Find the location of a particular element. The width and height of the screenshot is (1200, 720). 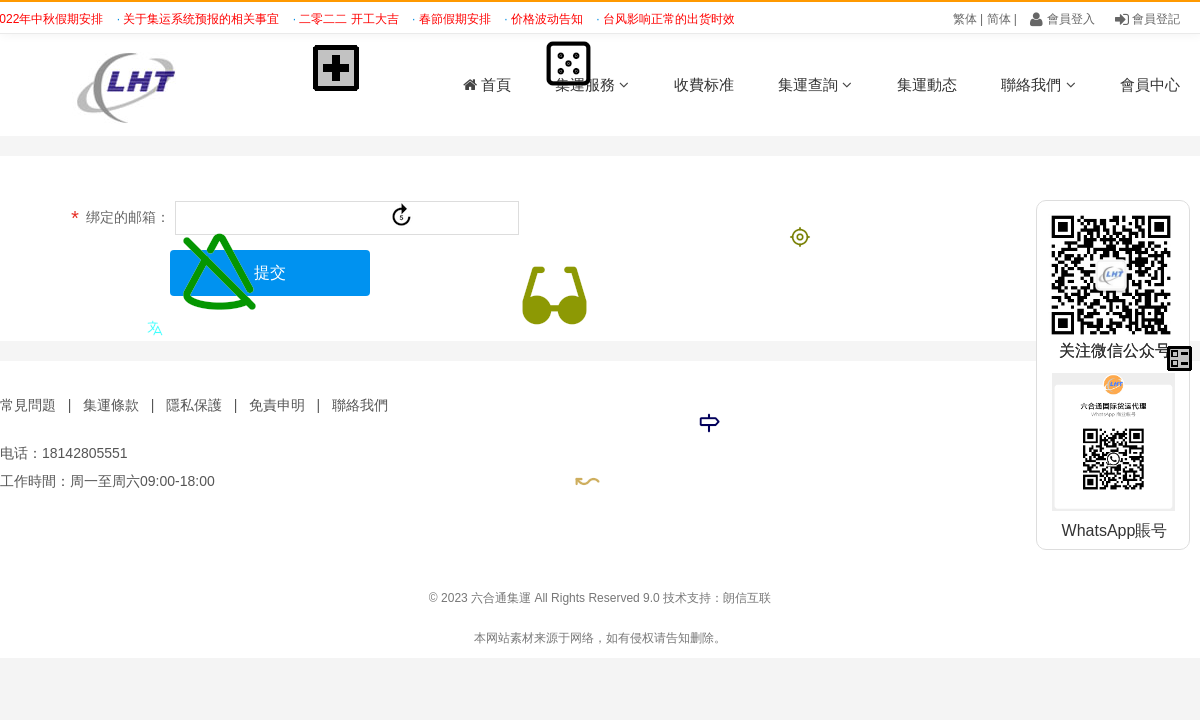

undo or revert to previous state is located at coordinates (587, 481).